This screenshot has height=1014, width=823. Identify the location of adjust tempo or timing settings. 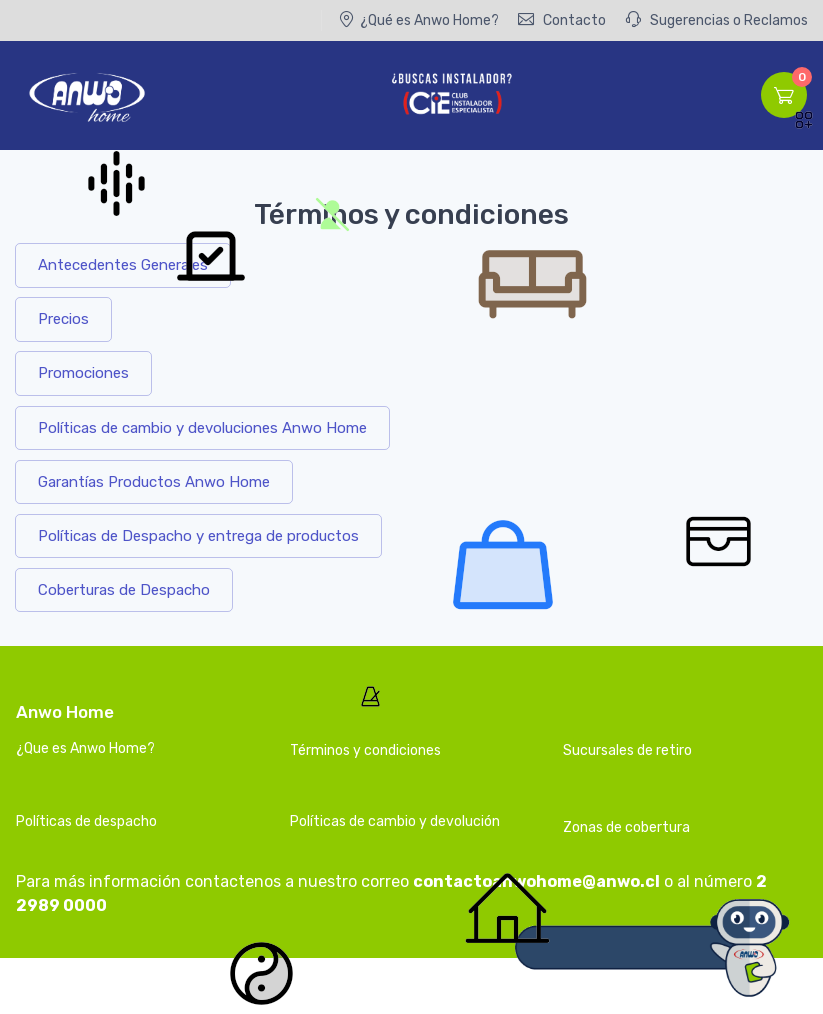
(370, 696).